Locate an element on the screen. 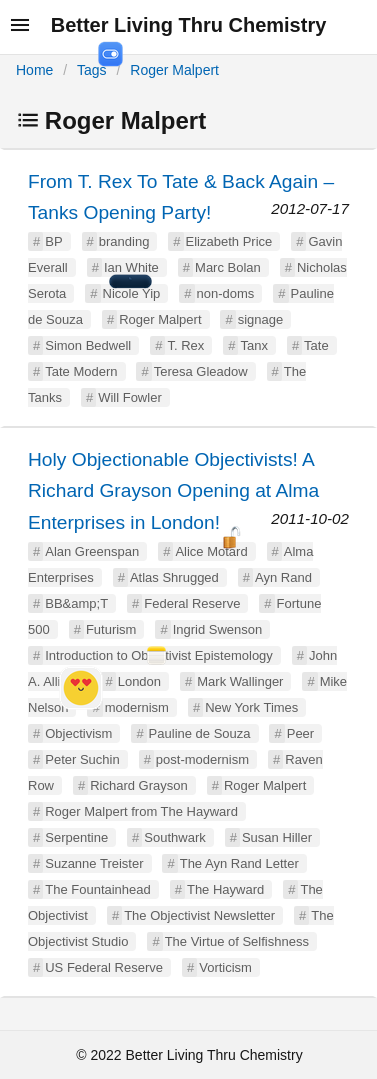  connect to bluetooth speaker is located at coordinates (130, 281).